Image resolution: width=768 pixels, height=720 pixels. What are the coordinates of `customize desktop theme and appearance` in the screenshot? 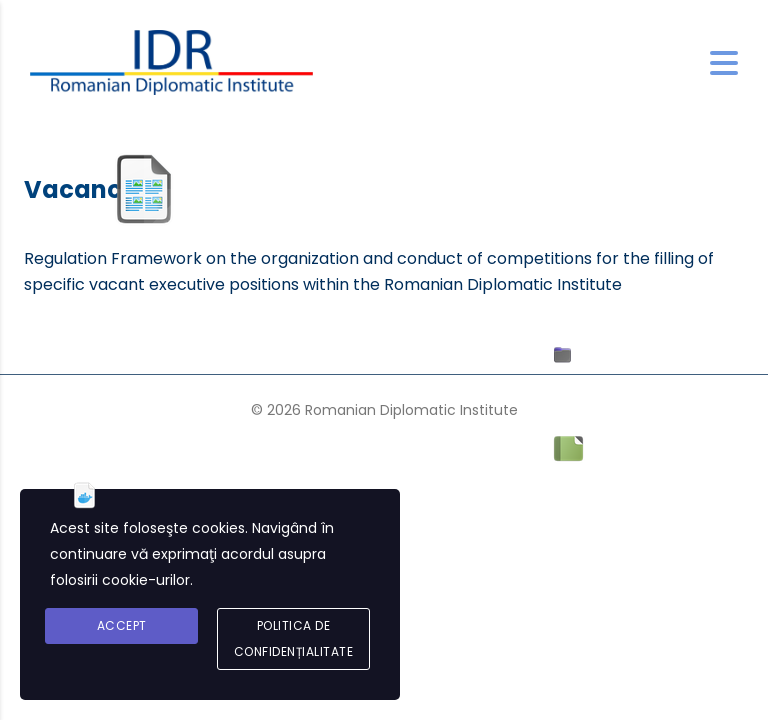 It's located at (568, 447).